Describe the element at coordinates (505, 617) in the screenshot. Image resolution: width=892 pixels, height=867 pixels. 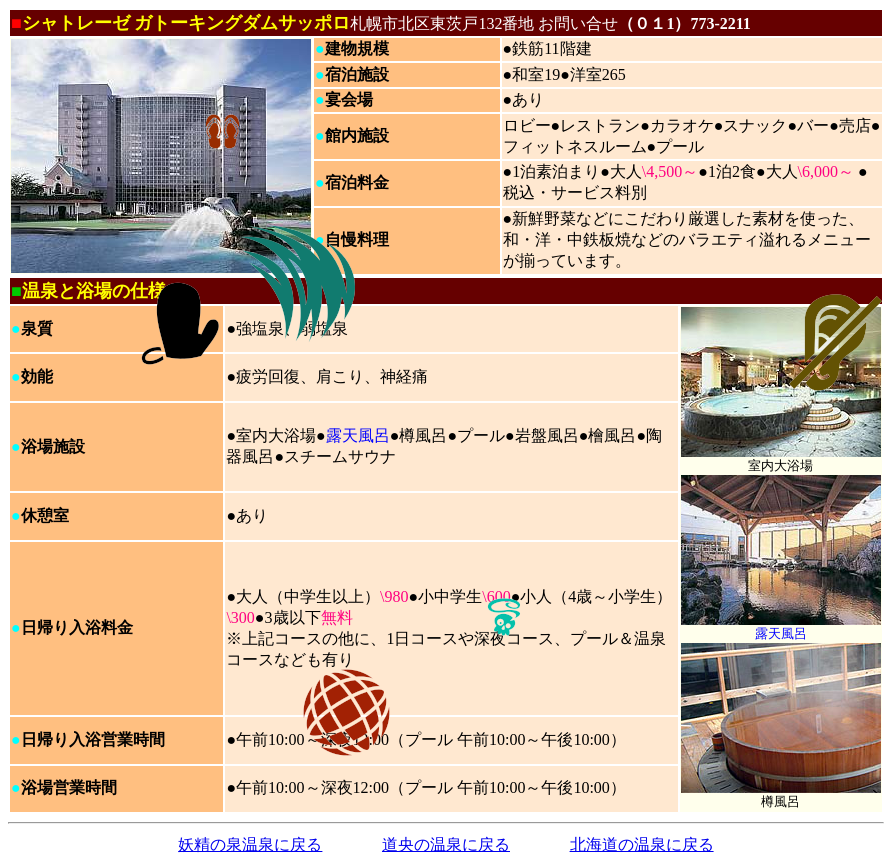
I see `indicates a dazed or confused game state` at that location.